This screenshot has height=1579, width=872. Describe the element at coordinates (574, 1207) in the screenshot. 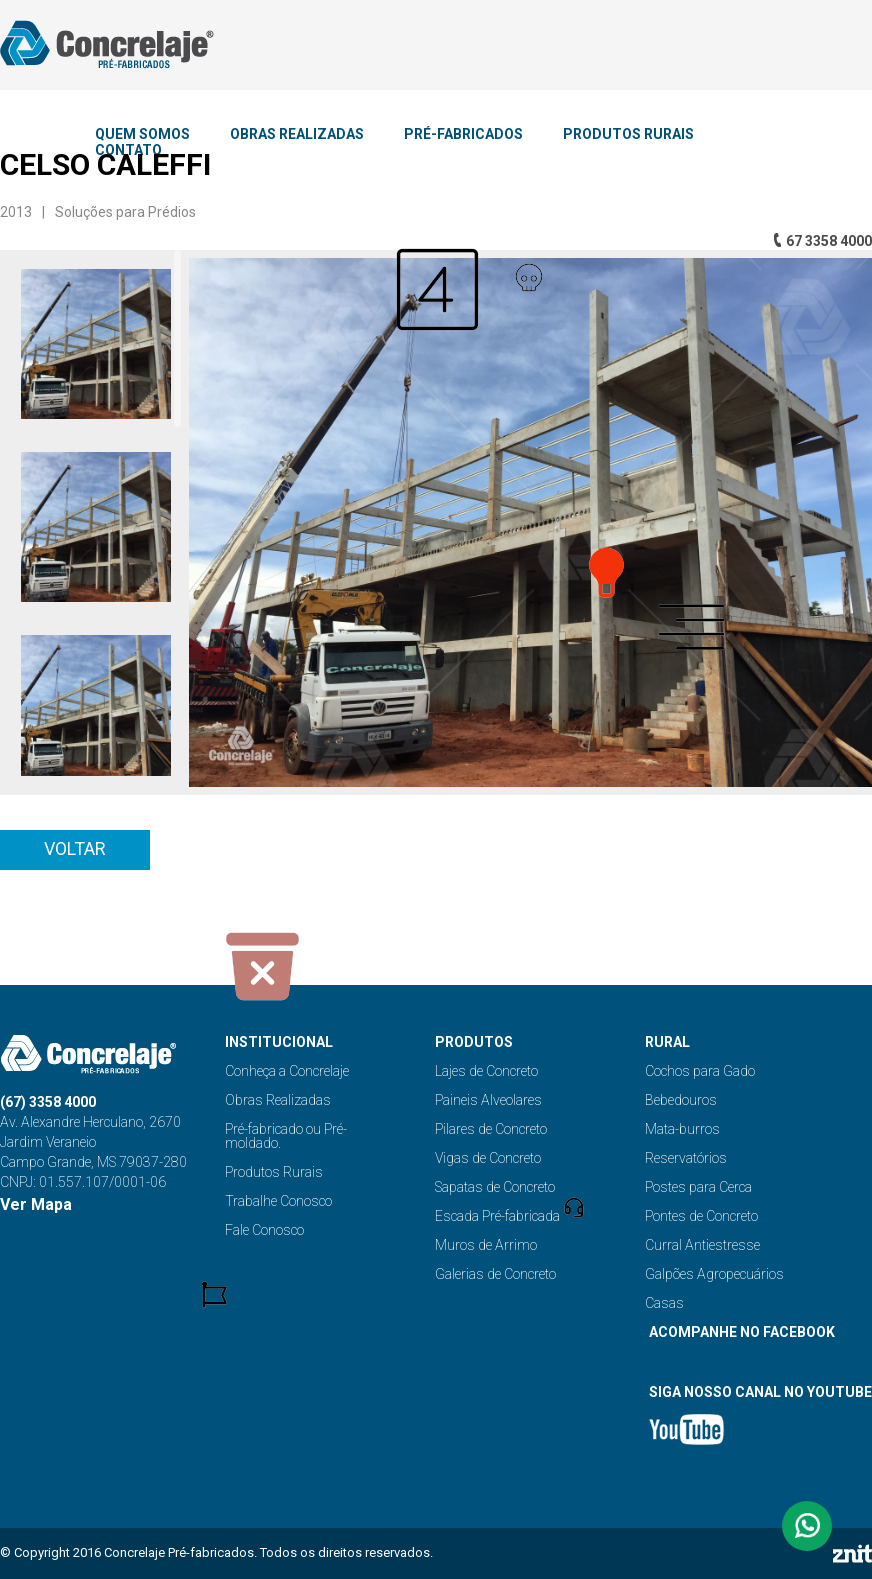

I see `contact customer support` at that location.